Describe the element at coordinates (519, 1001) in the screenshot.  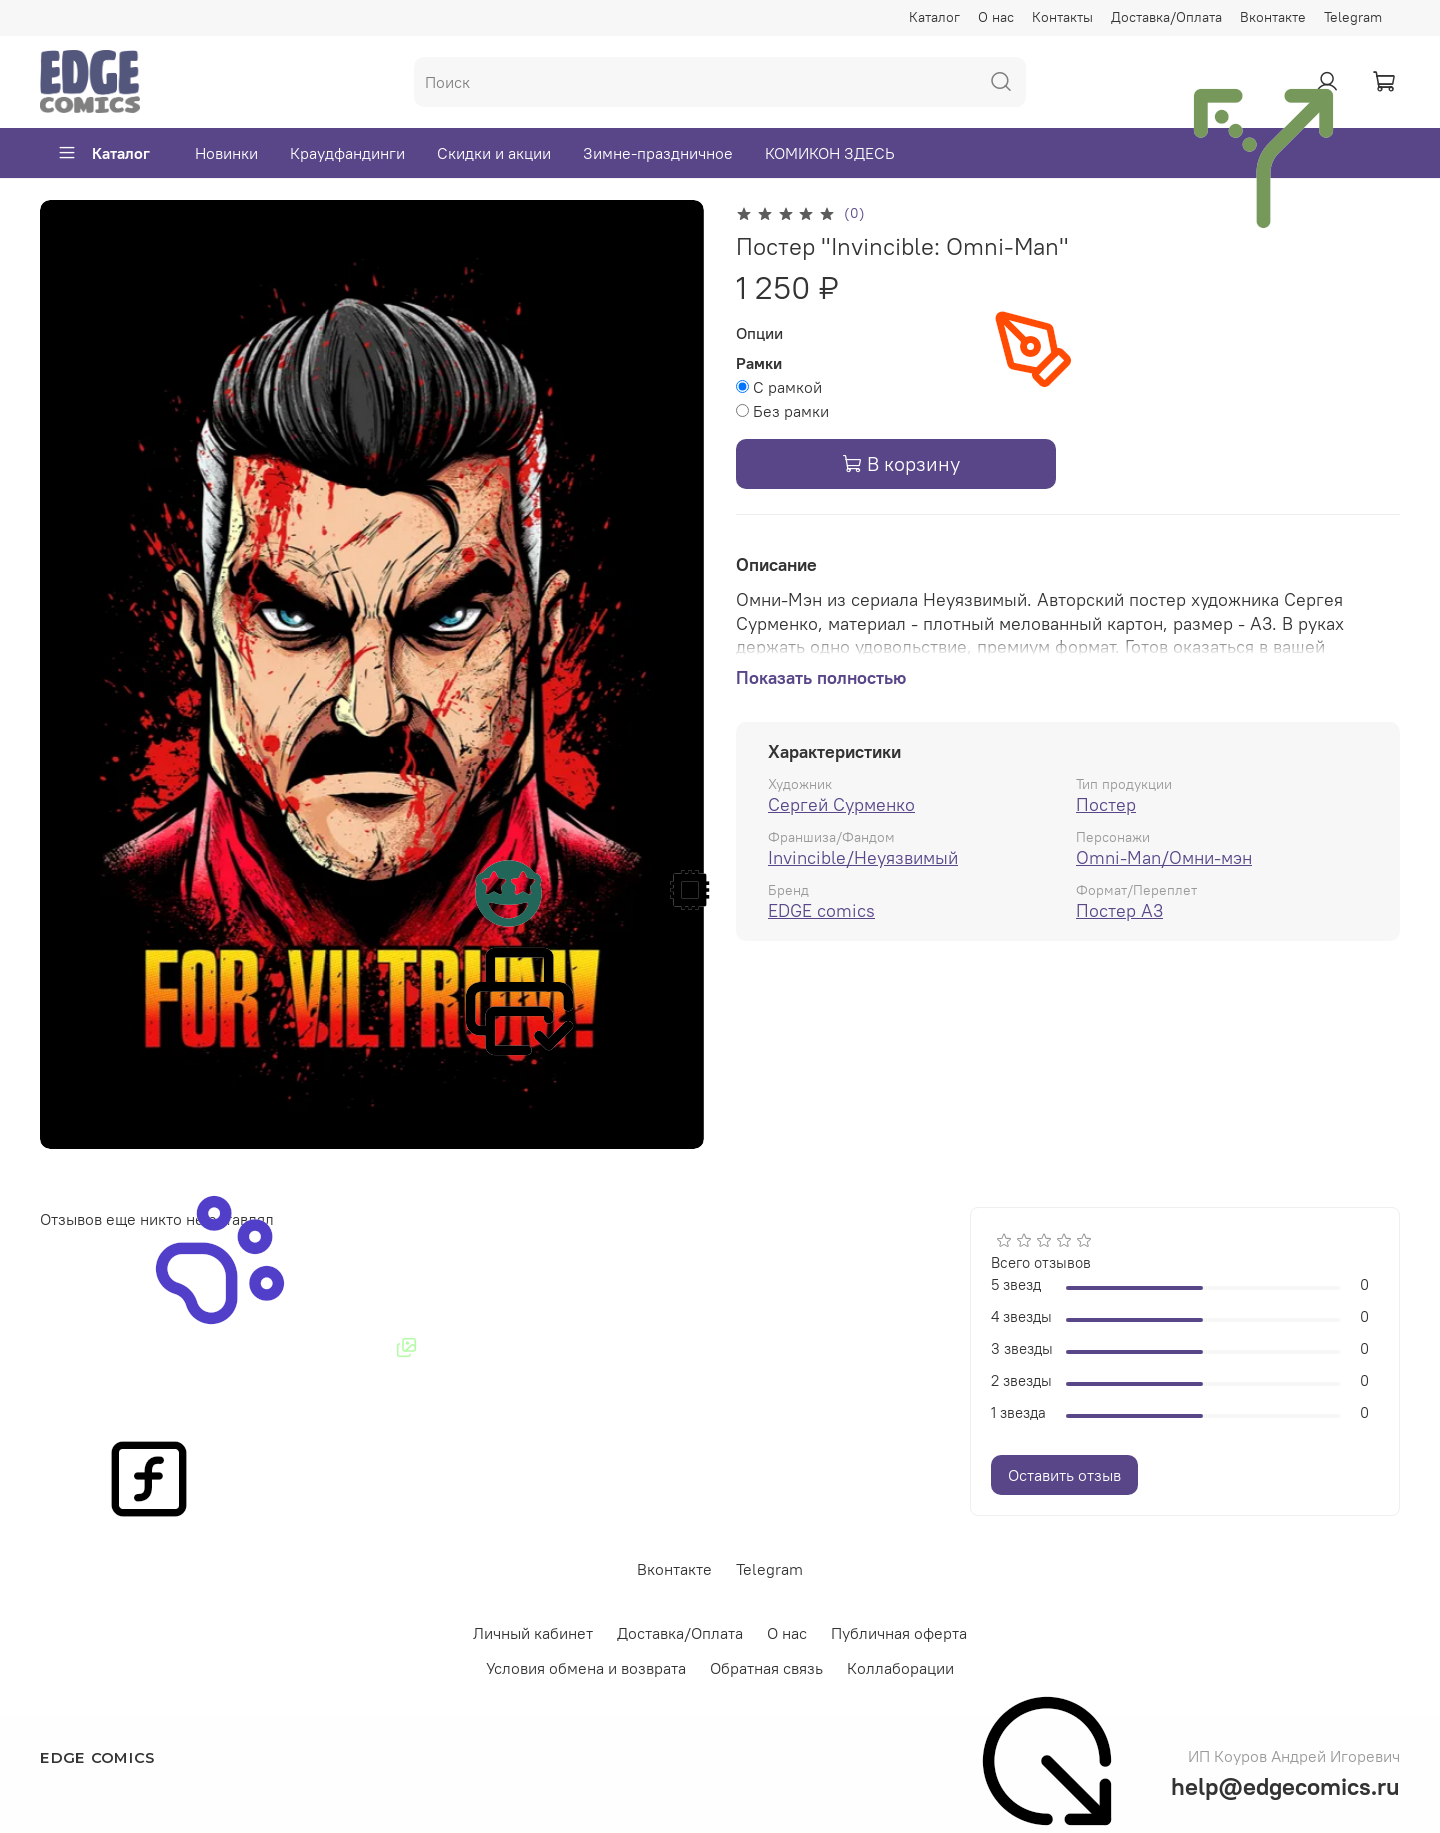
I see `print job completed successfully` at that location.